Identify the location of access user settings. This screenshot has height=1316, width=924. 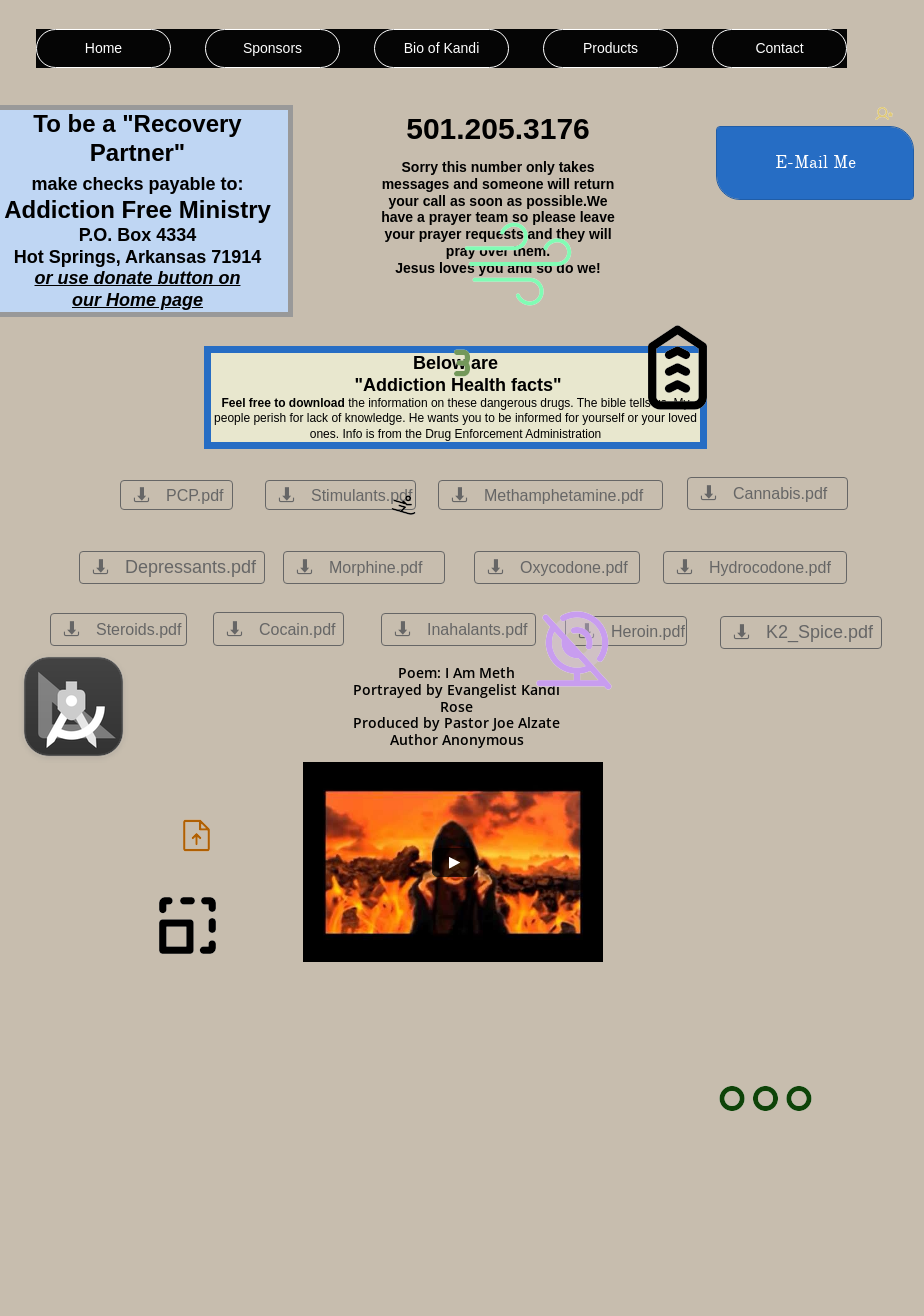
(884, 114).